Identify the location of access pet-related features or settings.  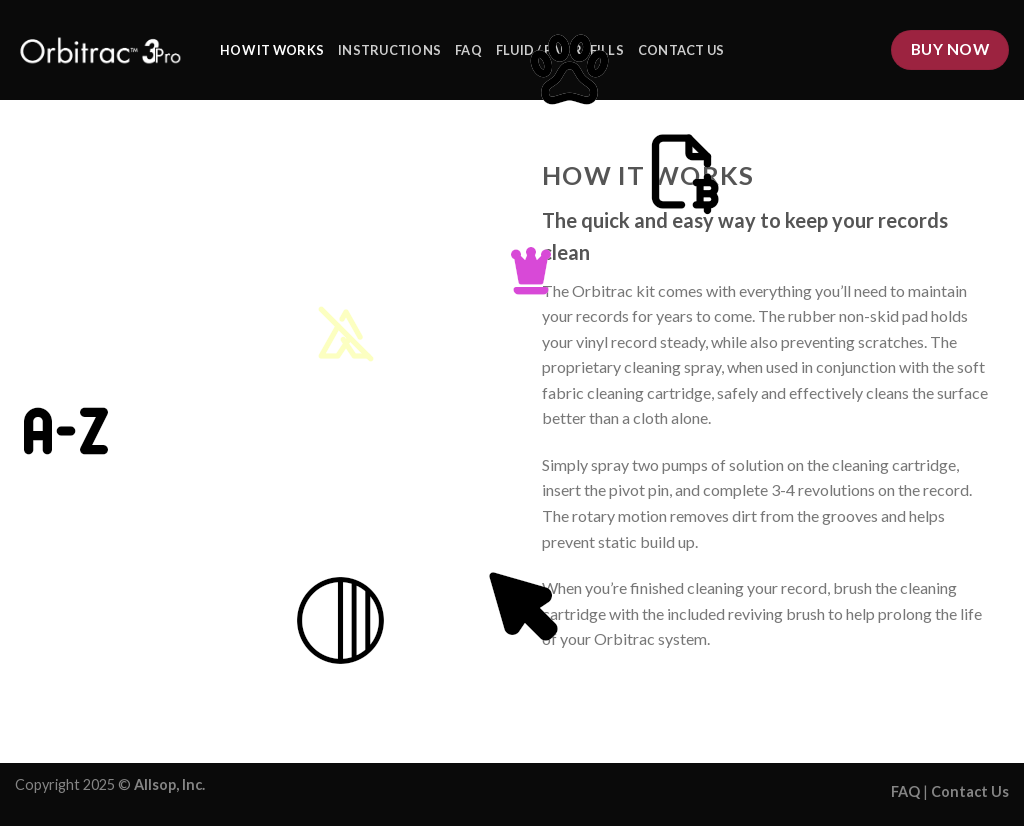
(569, 69).